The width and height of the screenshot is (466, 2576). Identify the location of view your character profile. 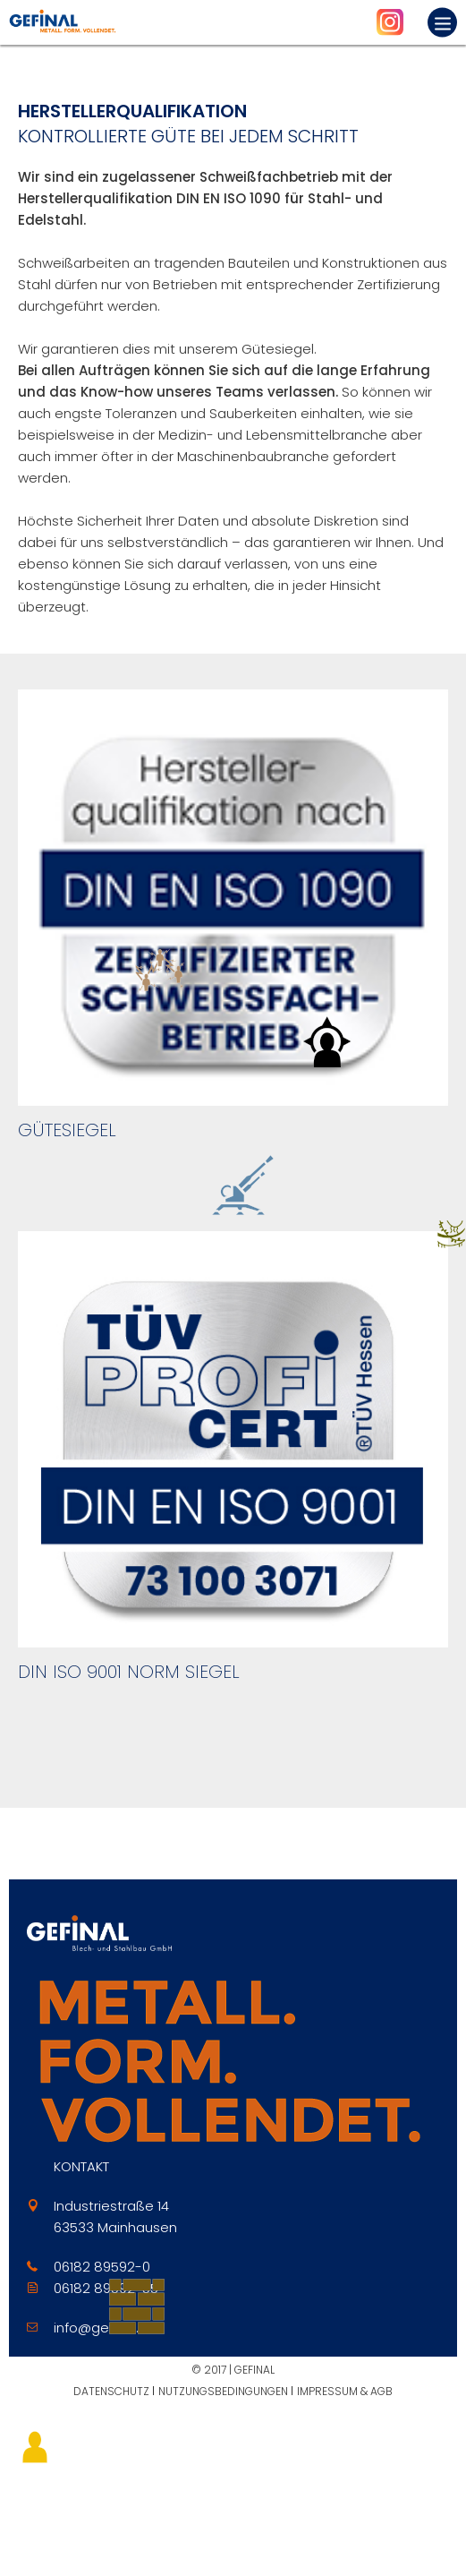
(35, 2446).